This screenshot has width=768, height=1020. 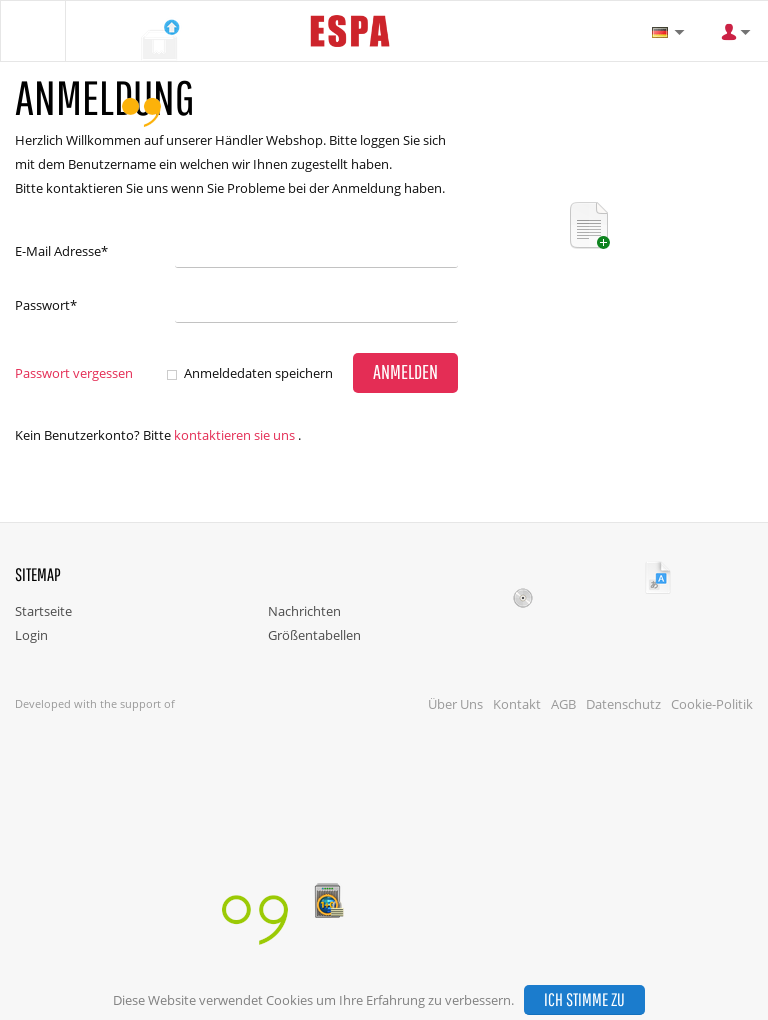 What do you see at coordinates (589, 225) in the screenshot?
I see `create a new document` at bounding box center [589, 225].